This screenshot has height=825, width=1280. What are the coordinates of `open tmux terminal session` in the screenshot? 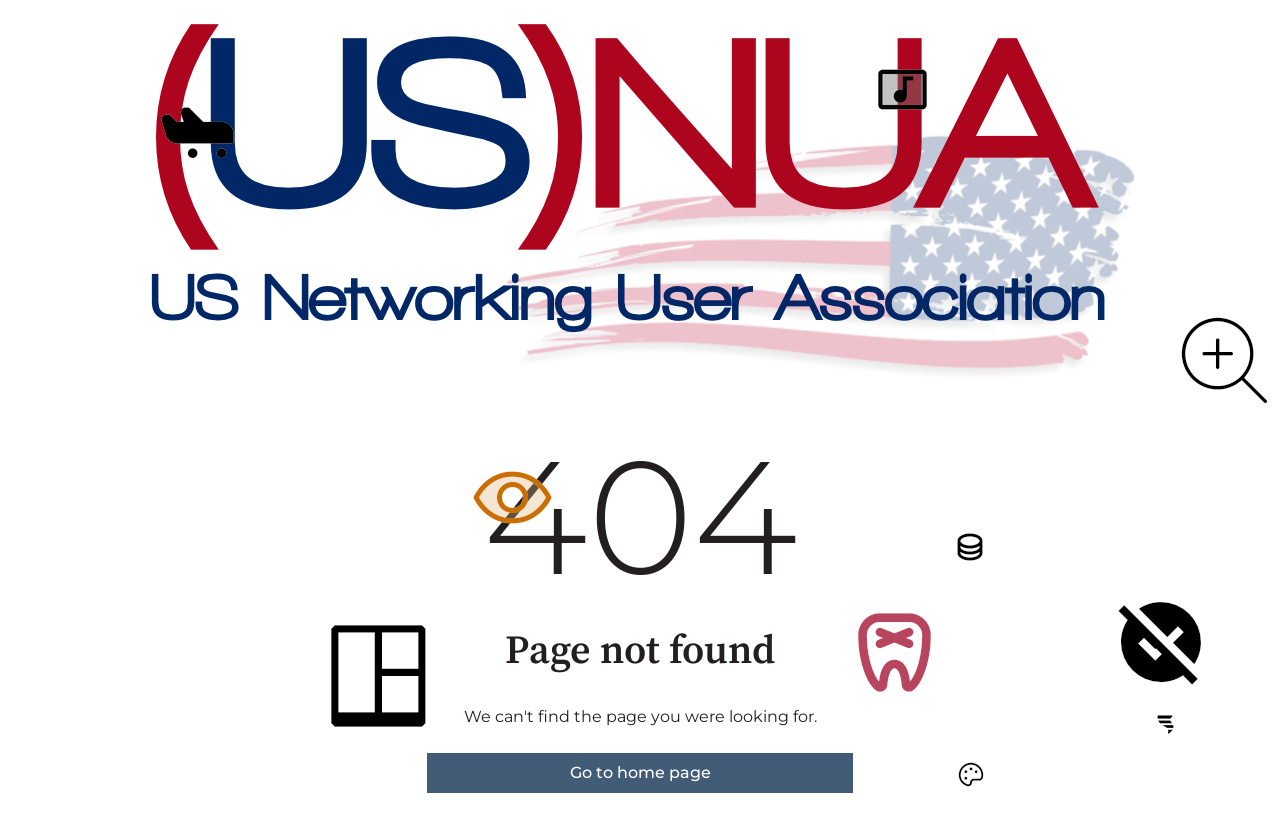 It's located at (382, 676).